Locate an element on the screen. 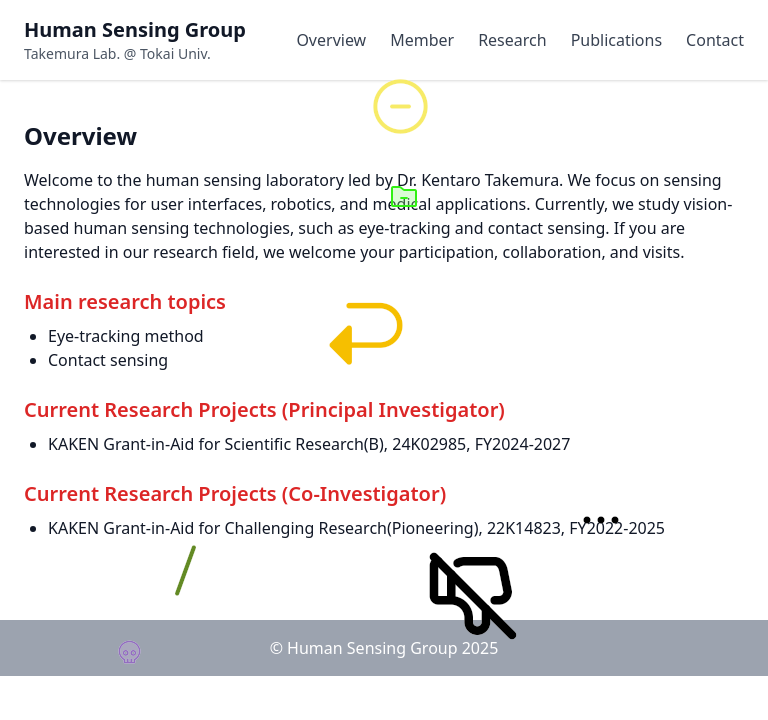  remove an item from a list or cart is located at coordinates (400, 106).